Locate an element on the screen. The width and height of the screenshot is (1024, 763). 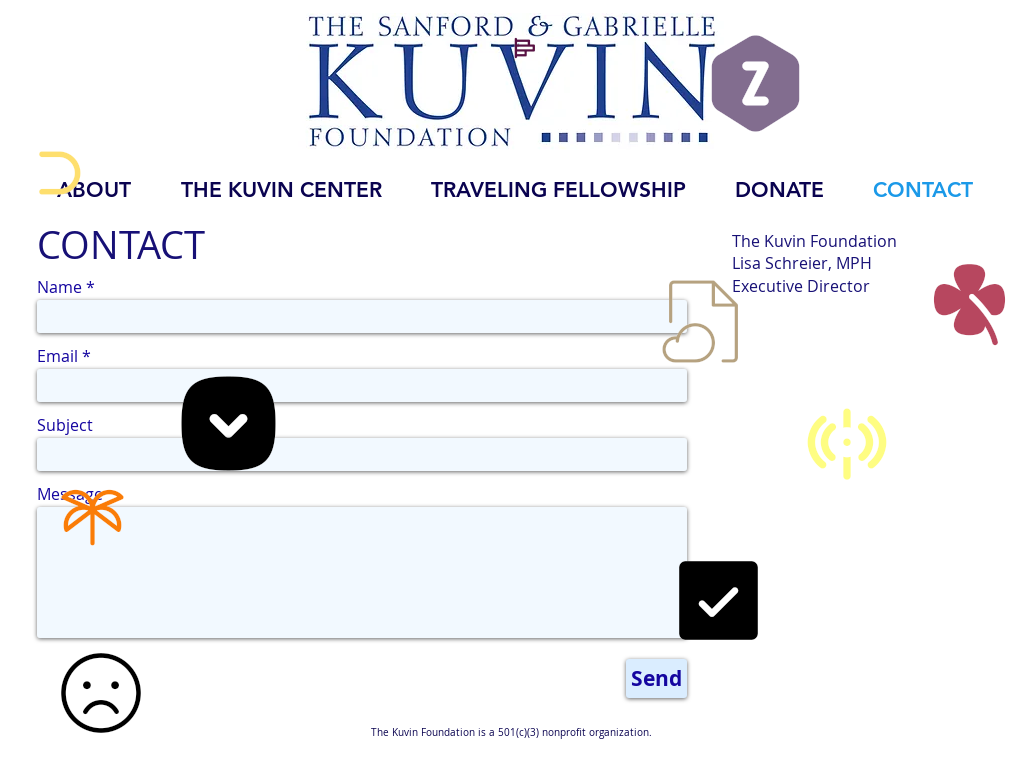
access cloud-synced documents is located at coordinates (703, 321).